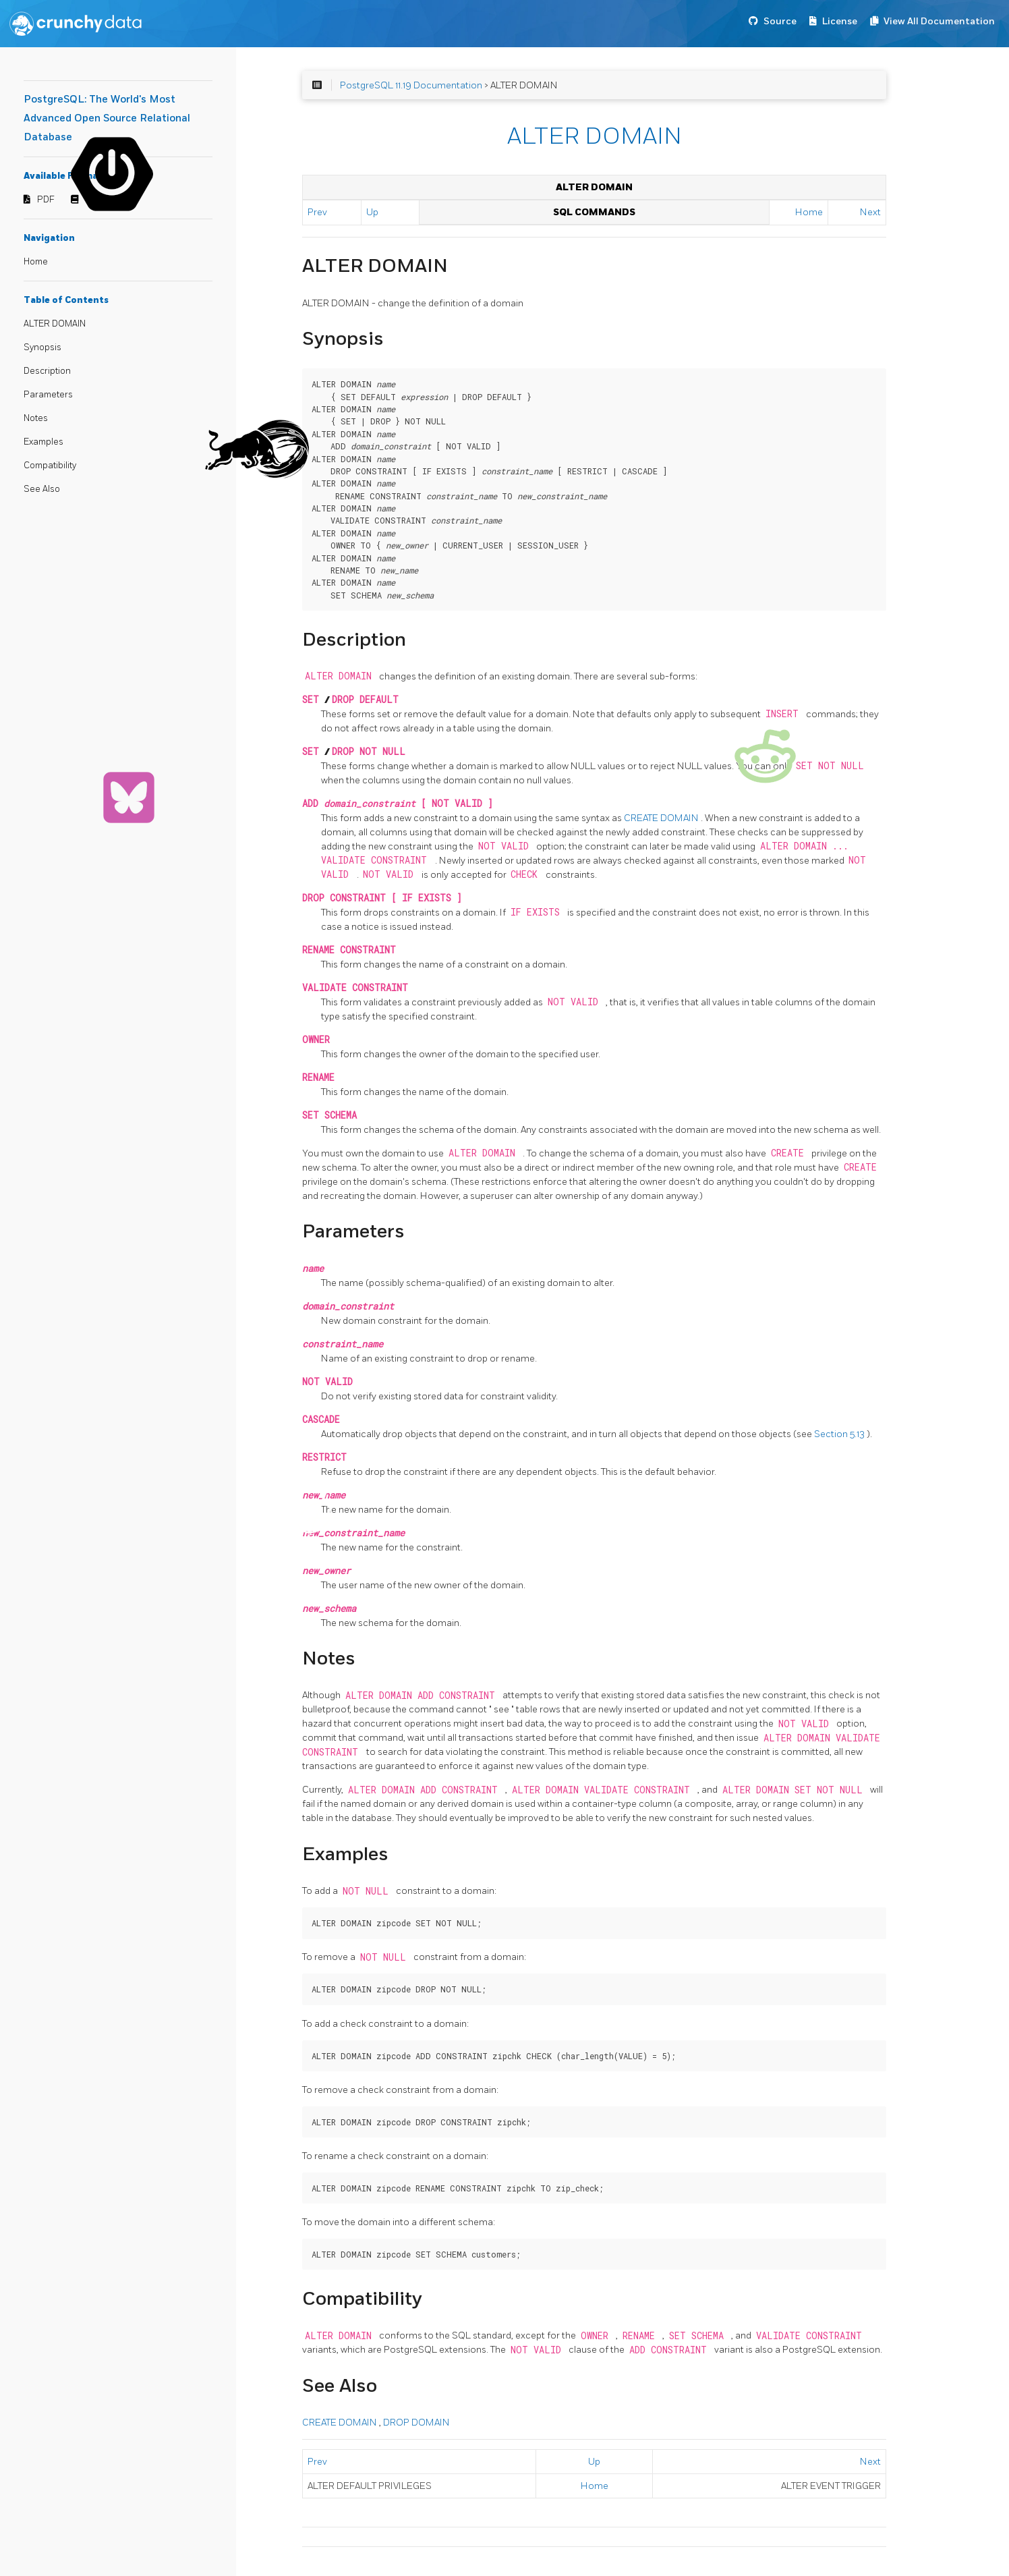  What do you see at coordinates (319, 1515) in the screenshot?
I see `bohemia interactive company logo` at bounding box center [319, 1515].